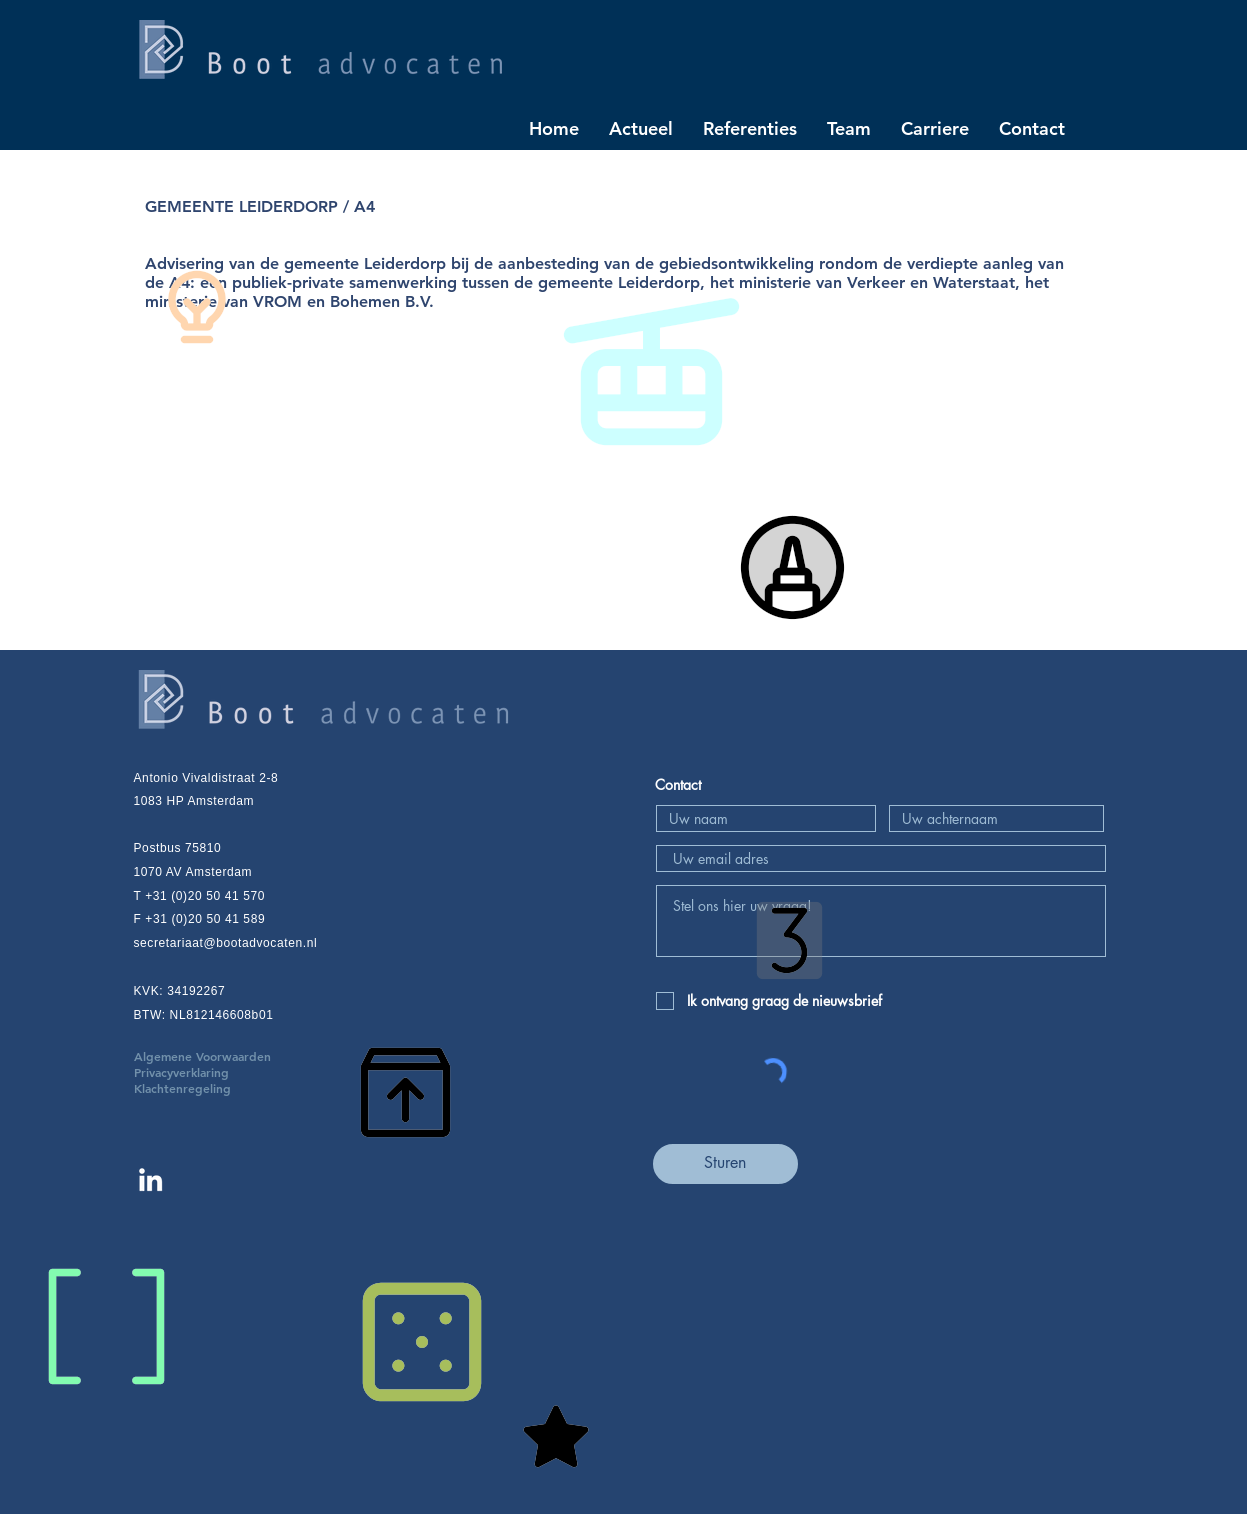 The image size is (1247, 1514). What do you see at coordinates (197, 307) in the screenshot?
I see `access tips or helpful suggestions` at bounding box center [197, 307].